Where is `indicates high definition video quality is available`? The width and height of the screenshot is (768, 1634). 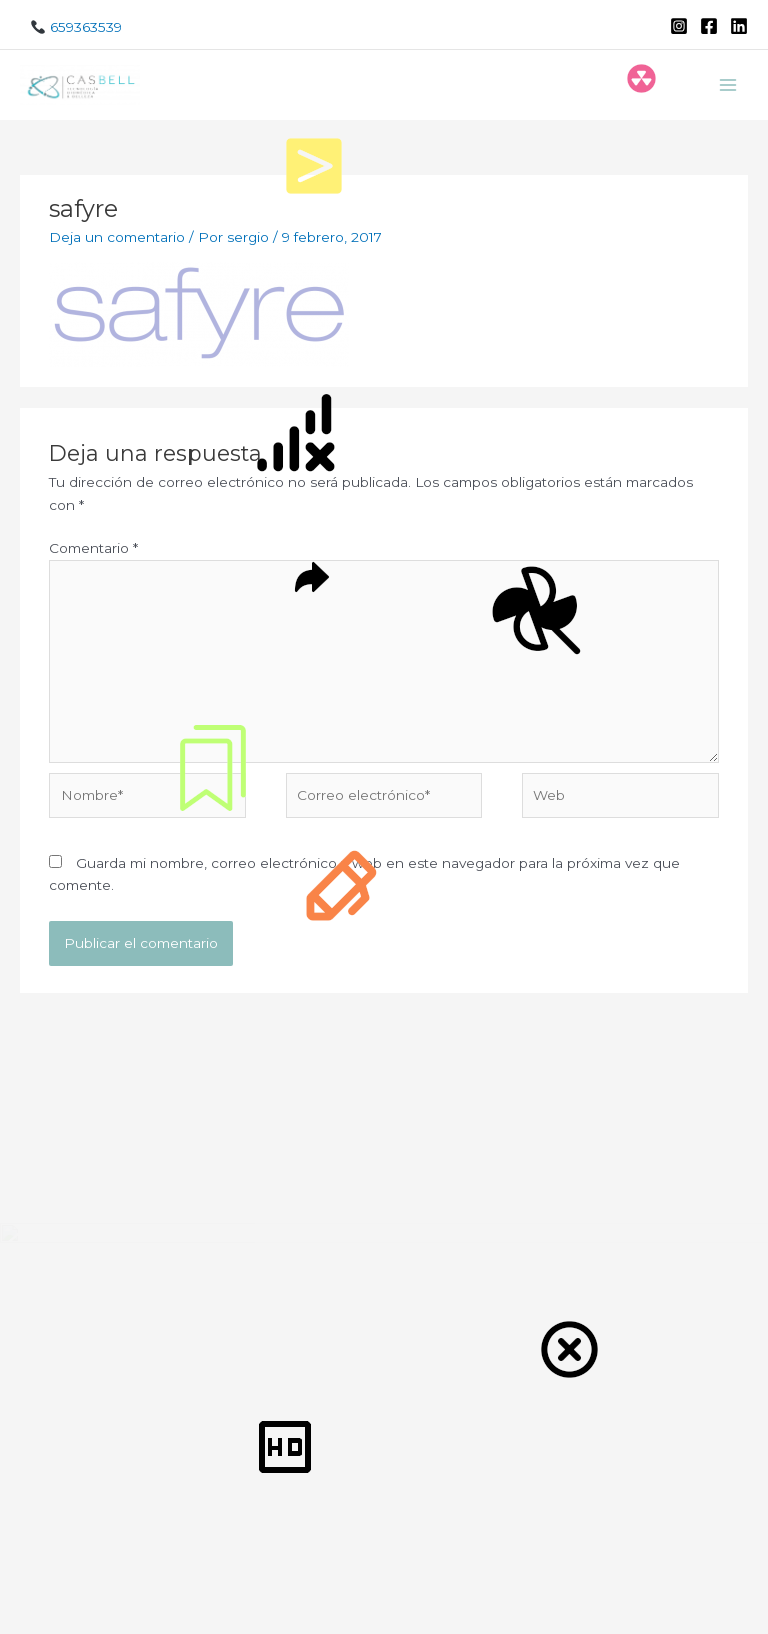 indicates high definition video quality is available is located at coordinates (285, 1447).